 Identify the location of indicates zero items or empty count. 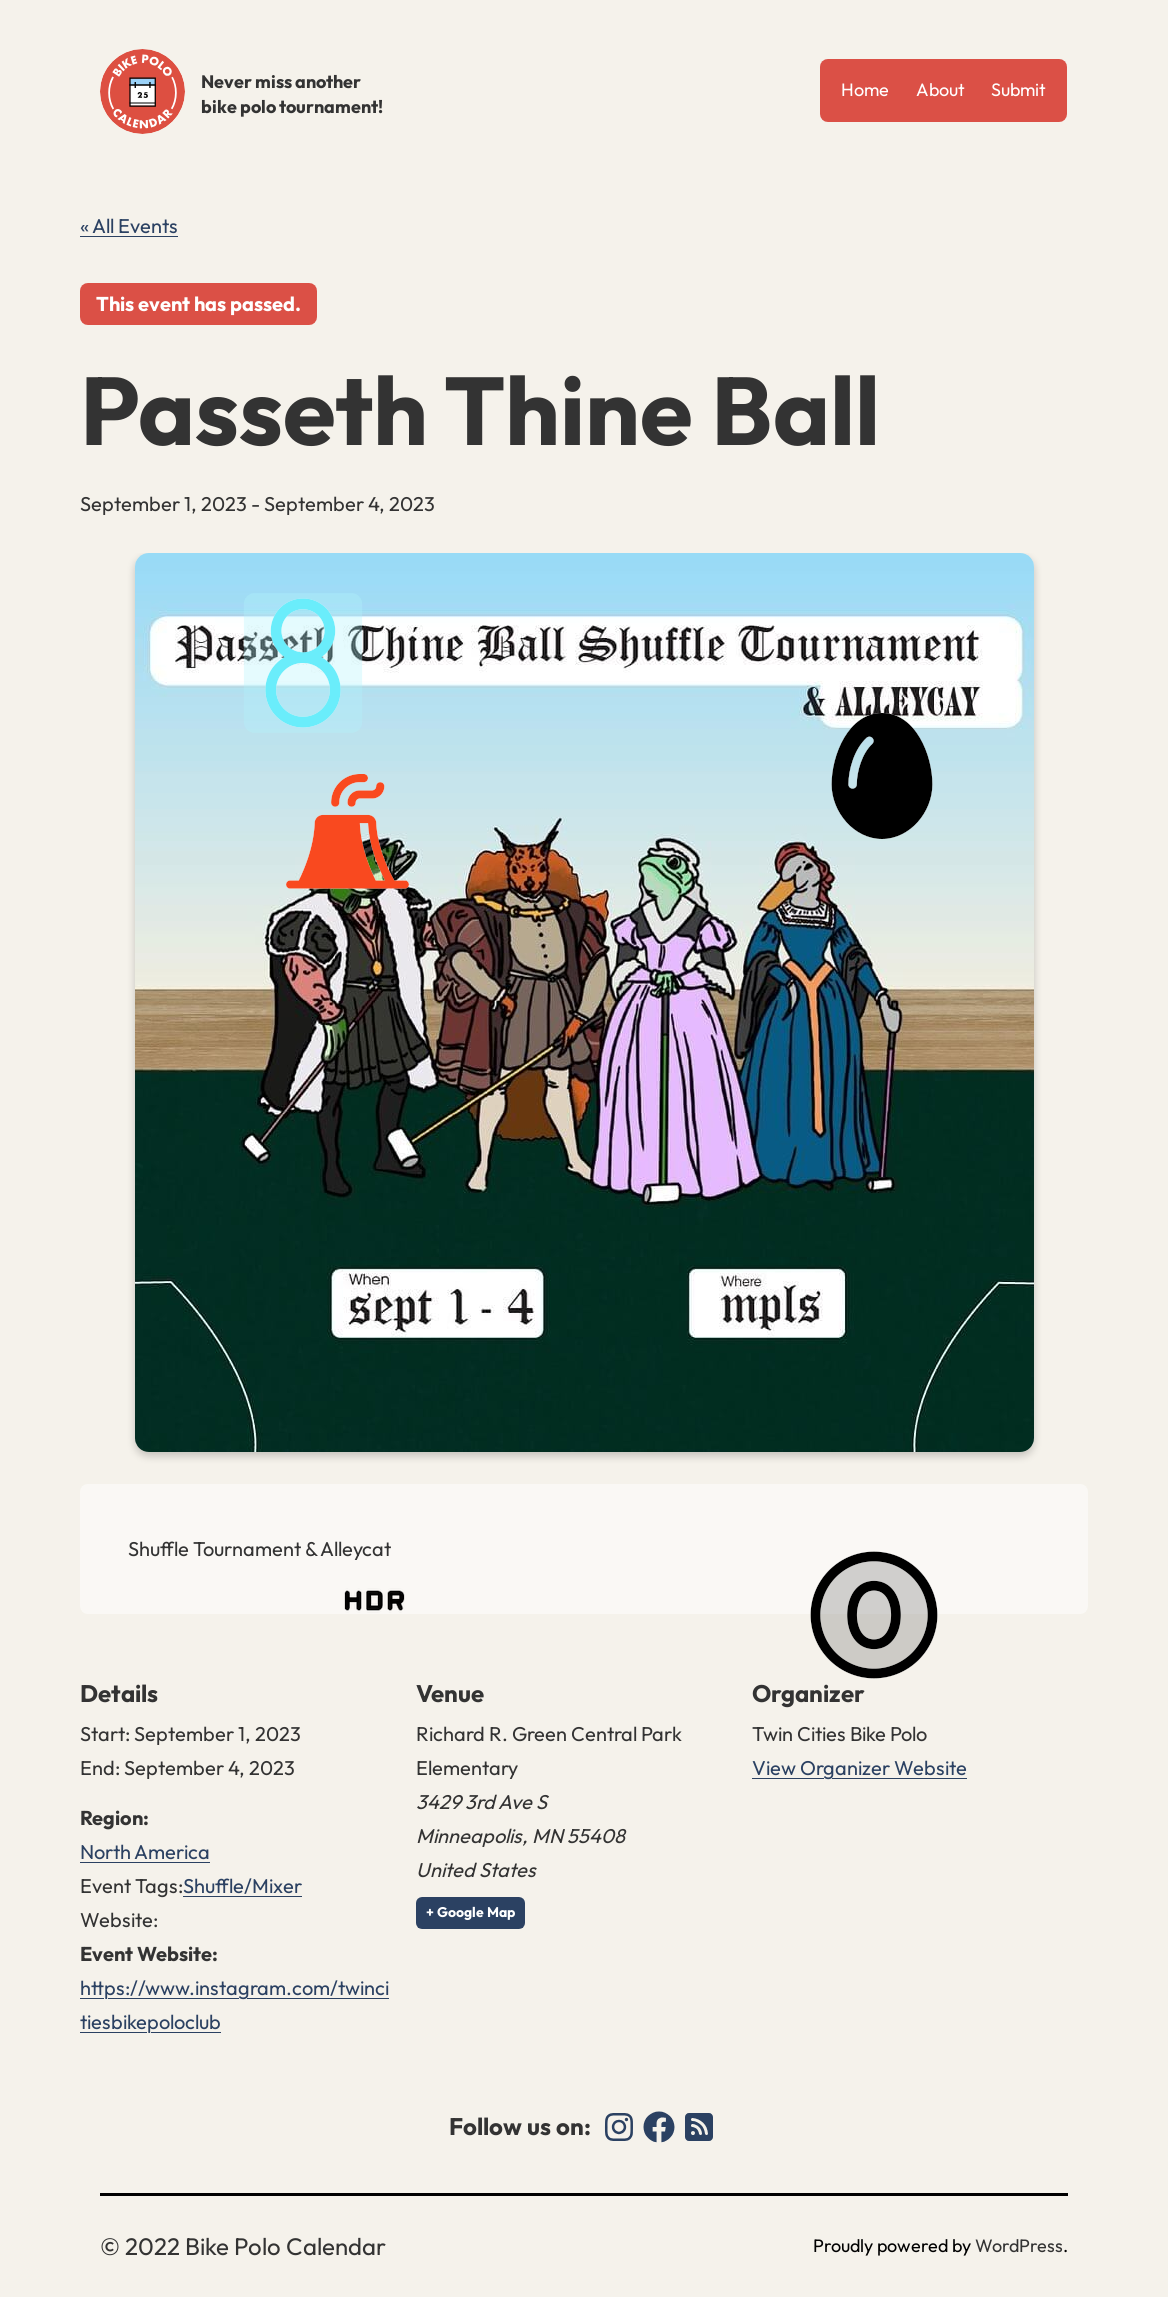
(874, 1615).